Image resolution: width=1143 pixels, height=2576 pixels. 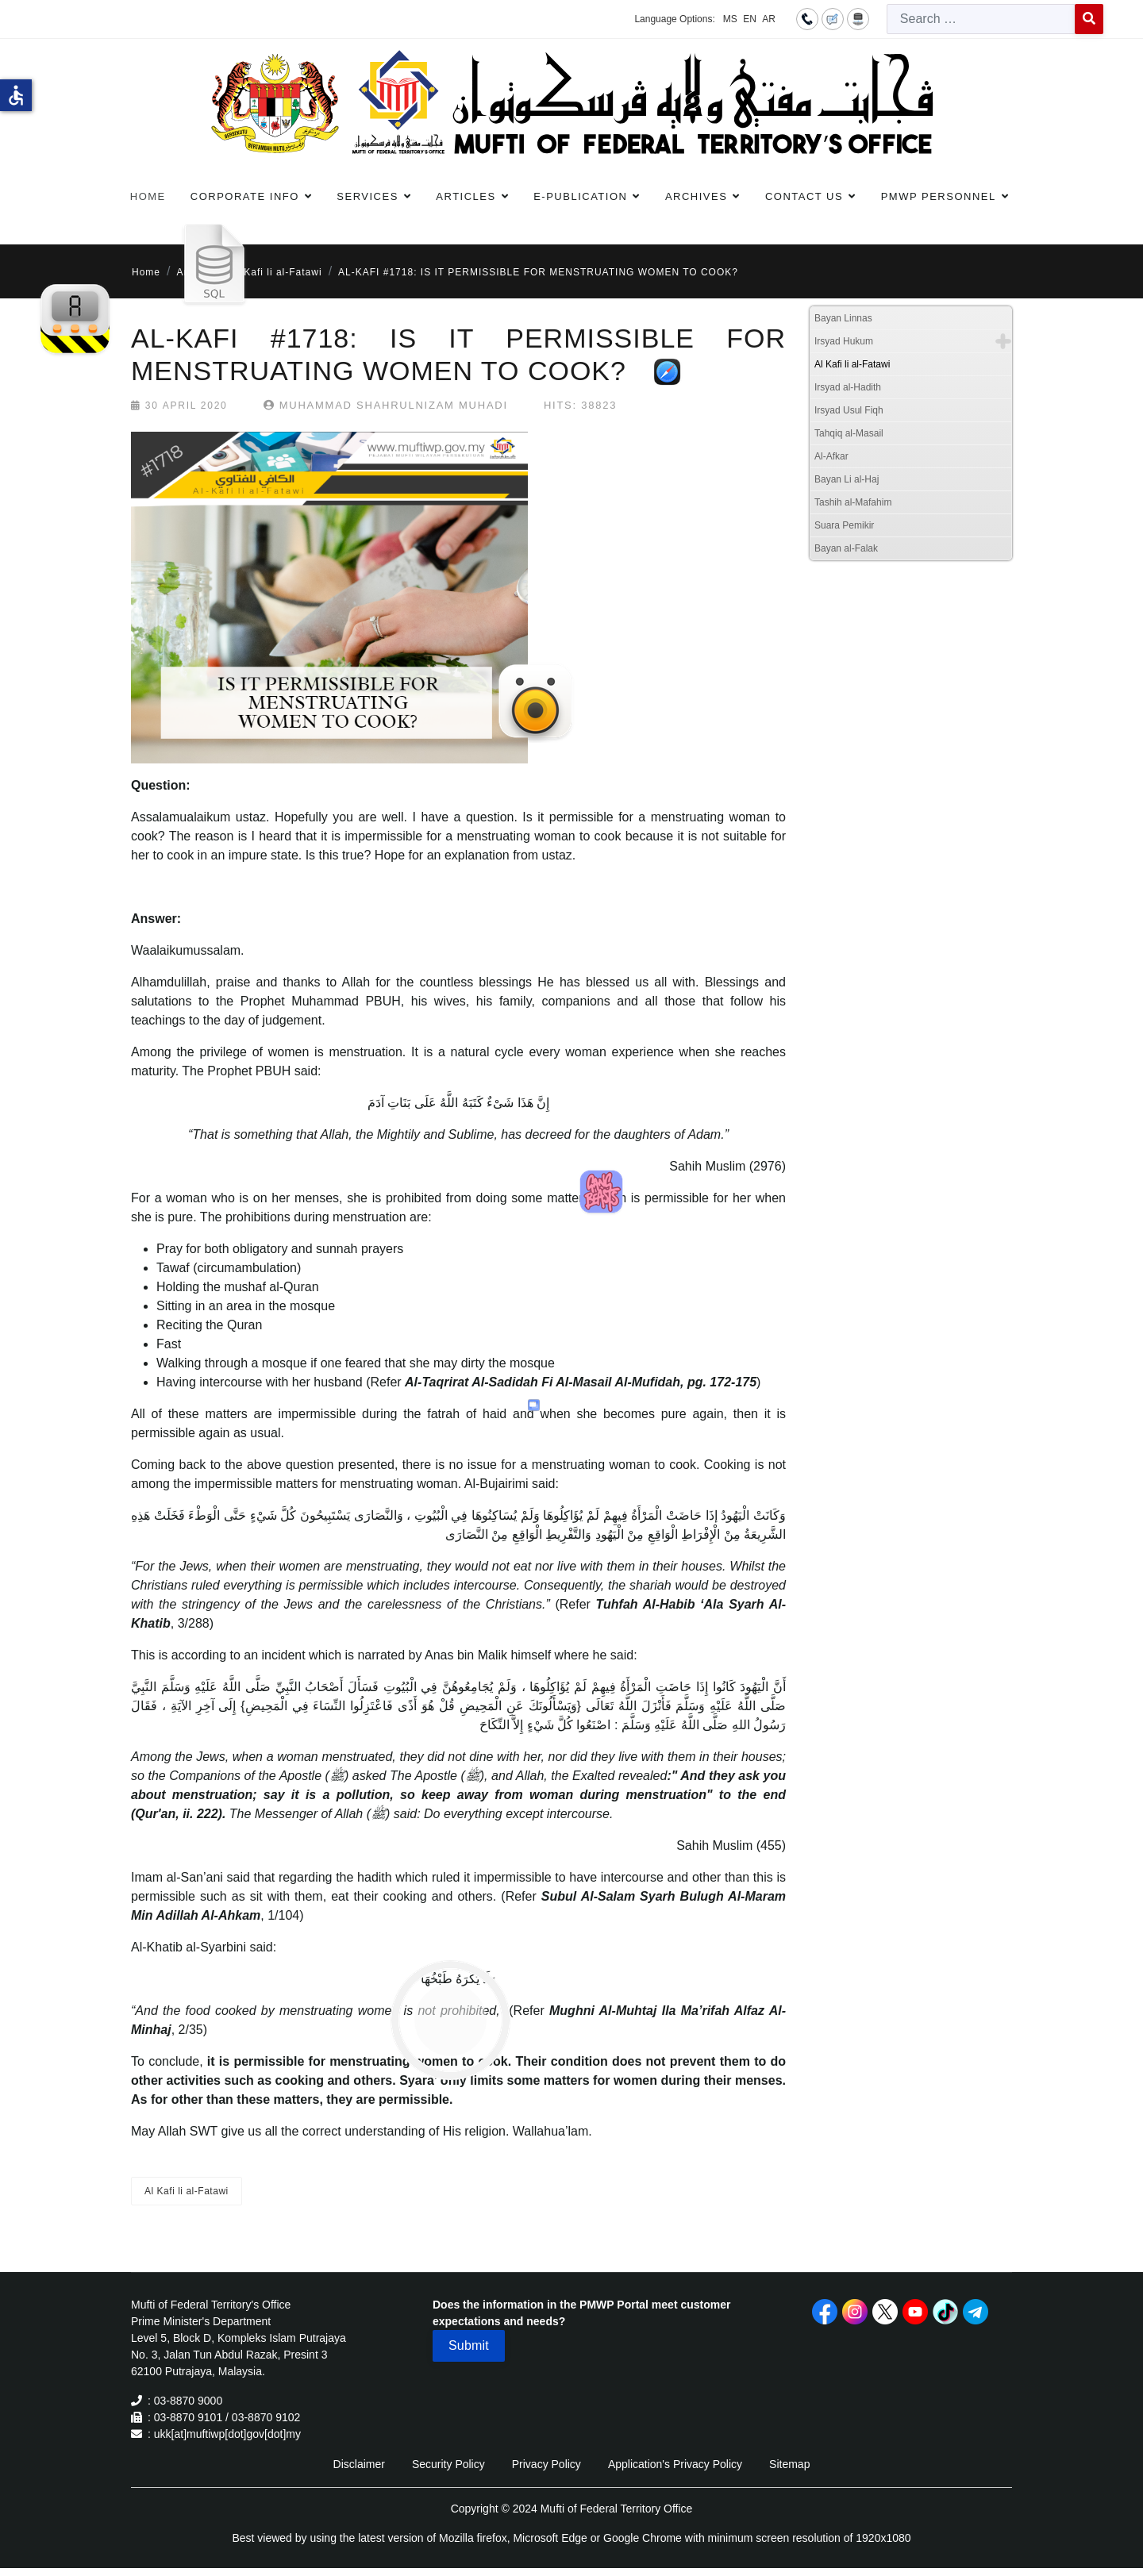 I want to click on manage startup applications and session settings, so click(x=533, y=1405).